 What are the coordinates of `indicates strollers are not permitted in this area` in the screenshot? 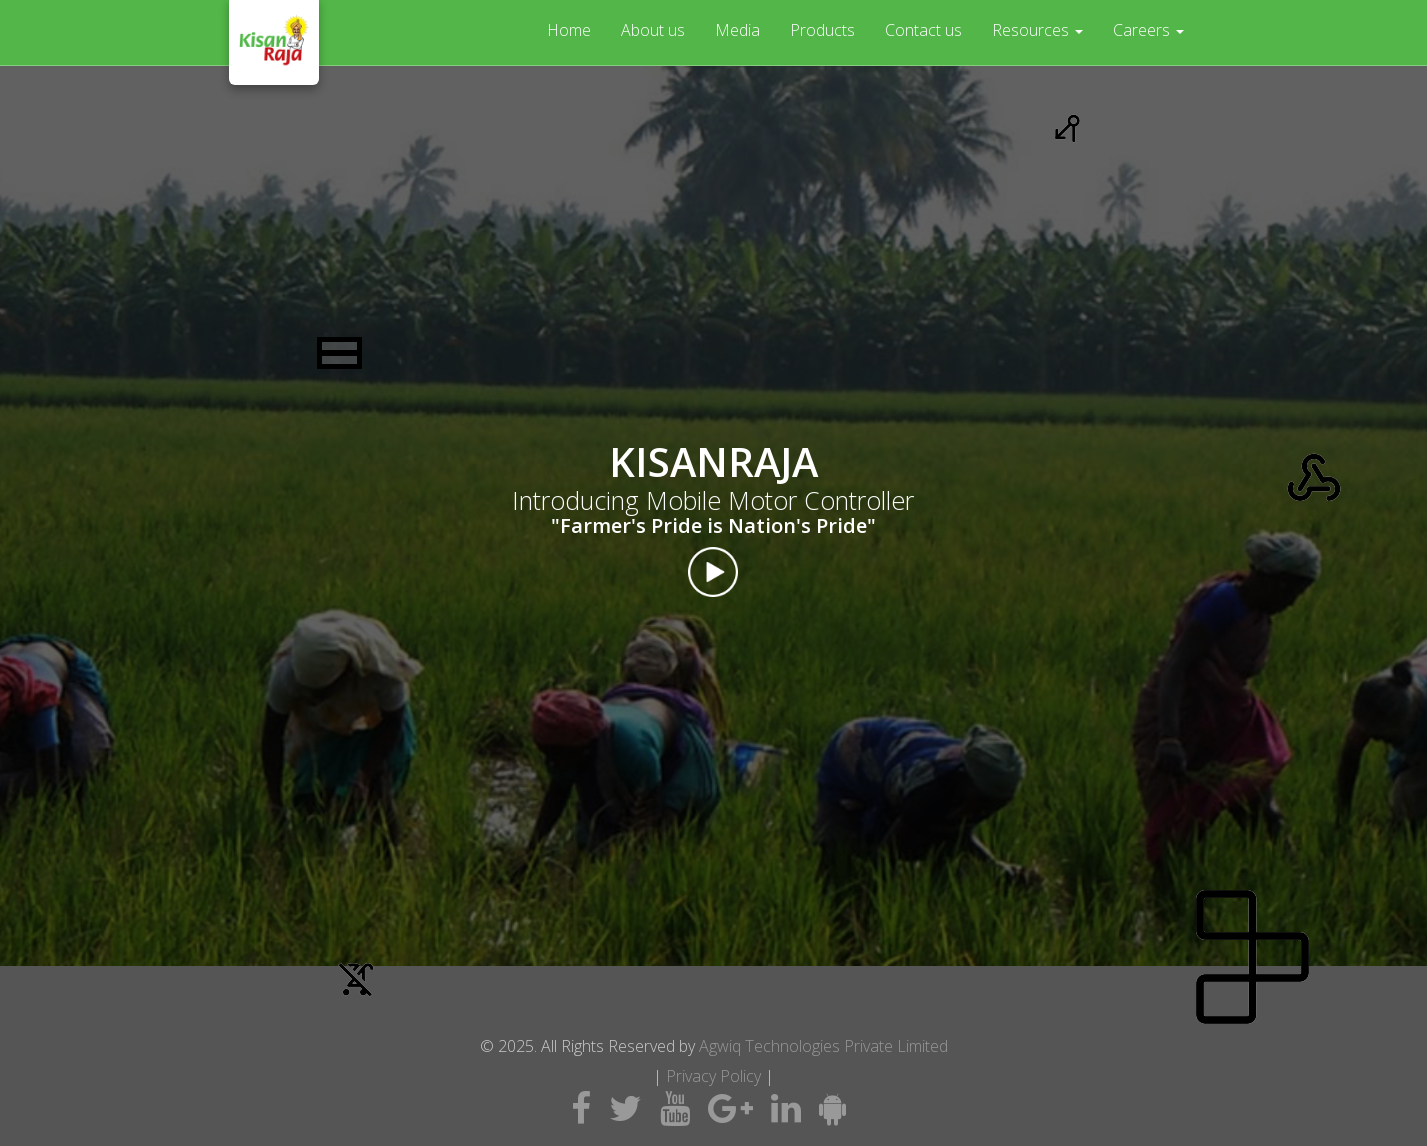 It's located at (356, 978).